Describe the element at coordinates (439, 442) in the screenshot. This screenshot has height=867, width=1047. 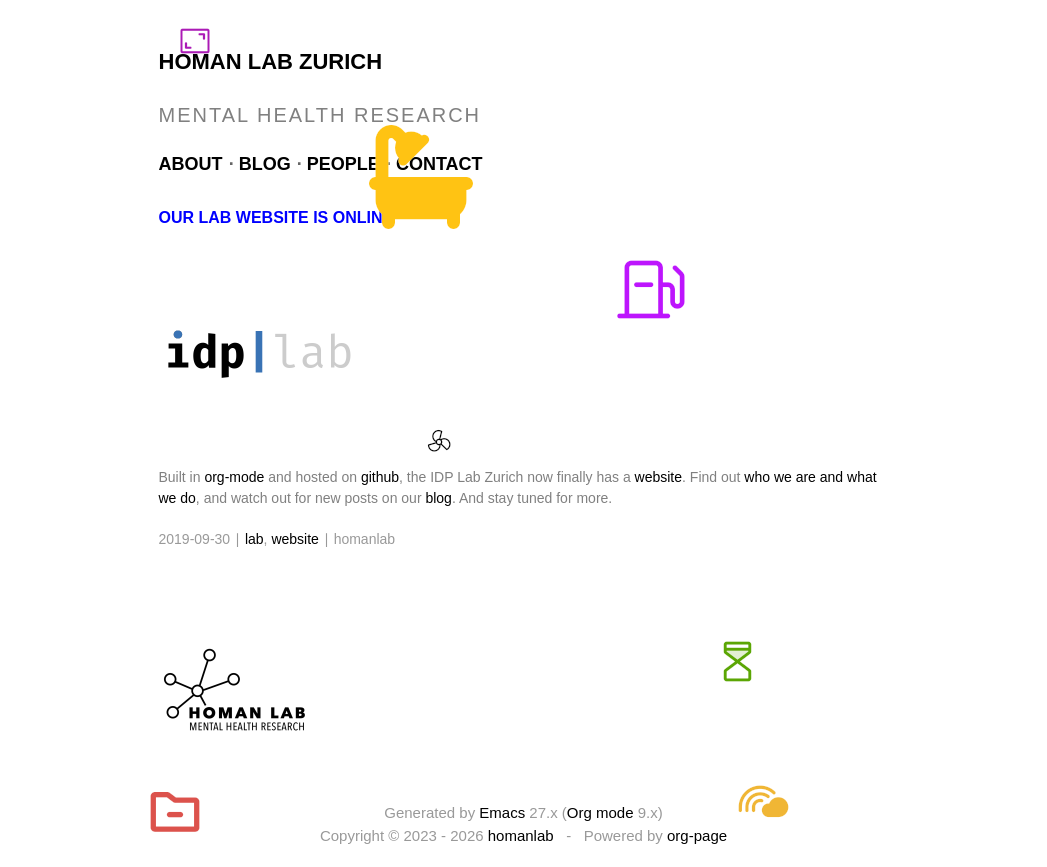
I see `adjust fan or ventilation settings` at that location.